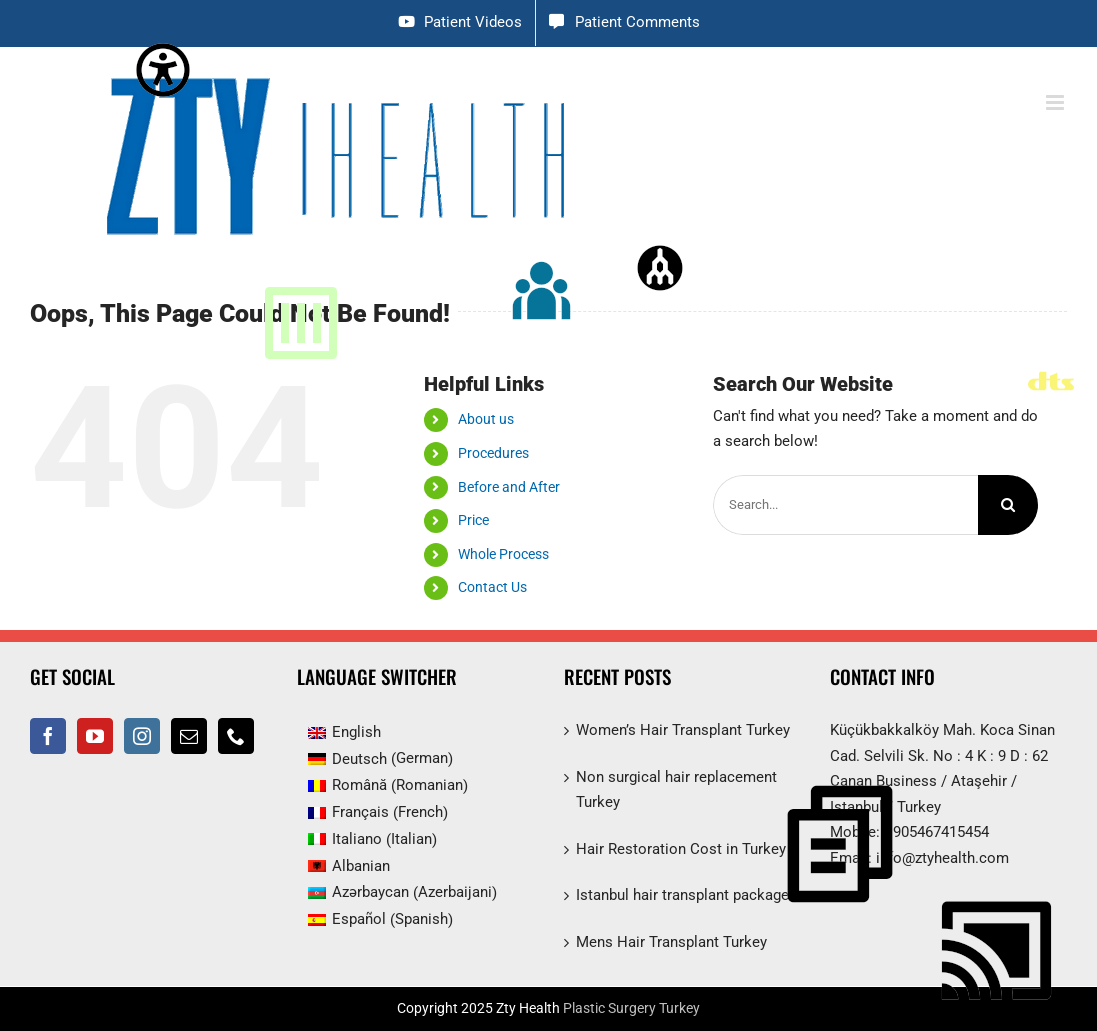  I want to click on view team members, so click(541, 290).